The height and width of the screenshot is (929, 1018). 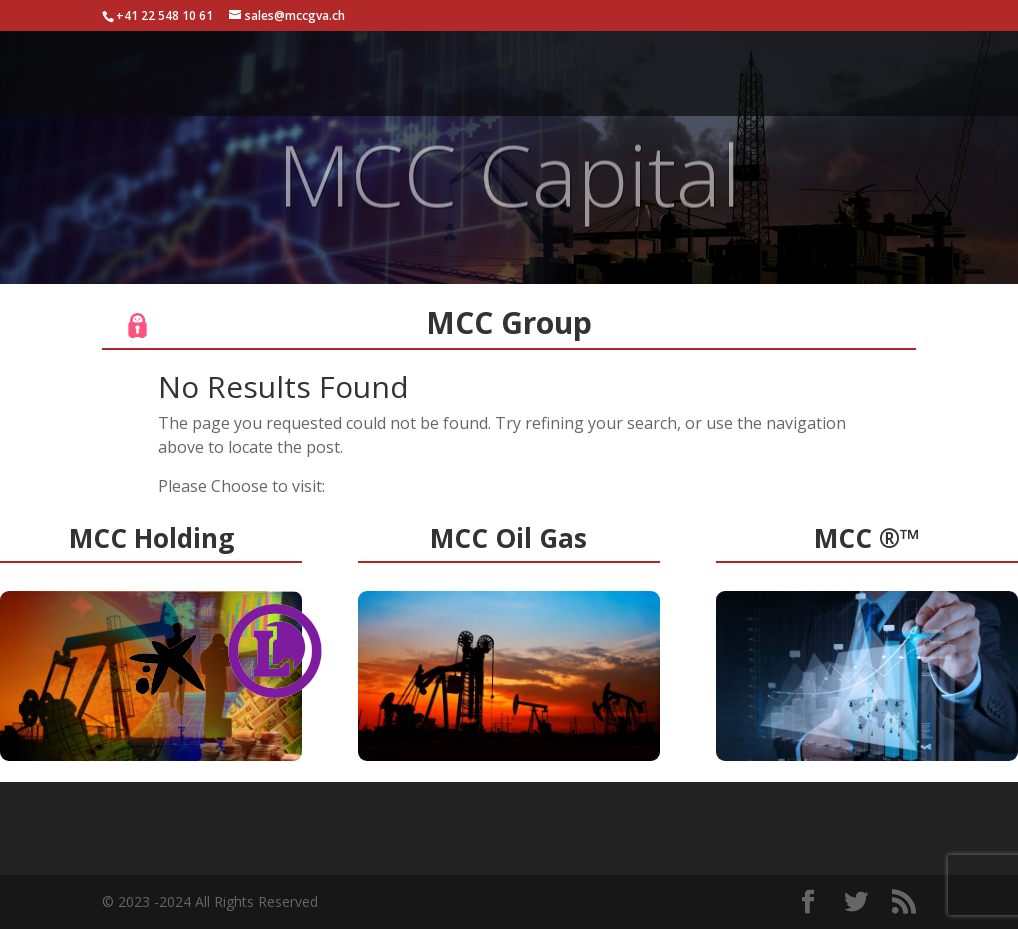 I want to click on E.Leclerc brand logo, so click(x=275, y=651).